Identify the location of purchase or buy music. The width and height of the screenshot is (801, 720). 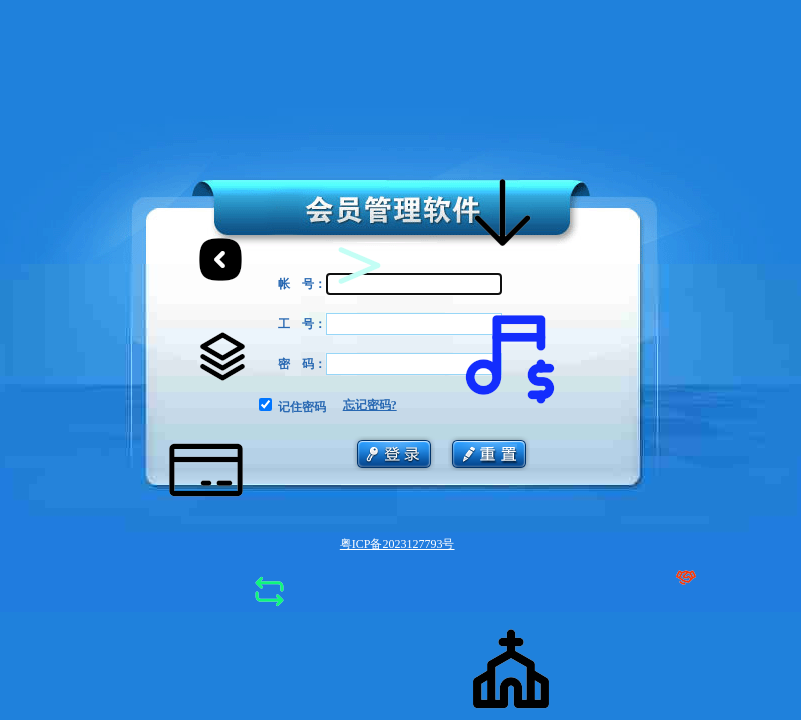
(510, 355).